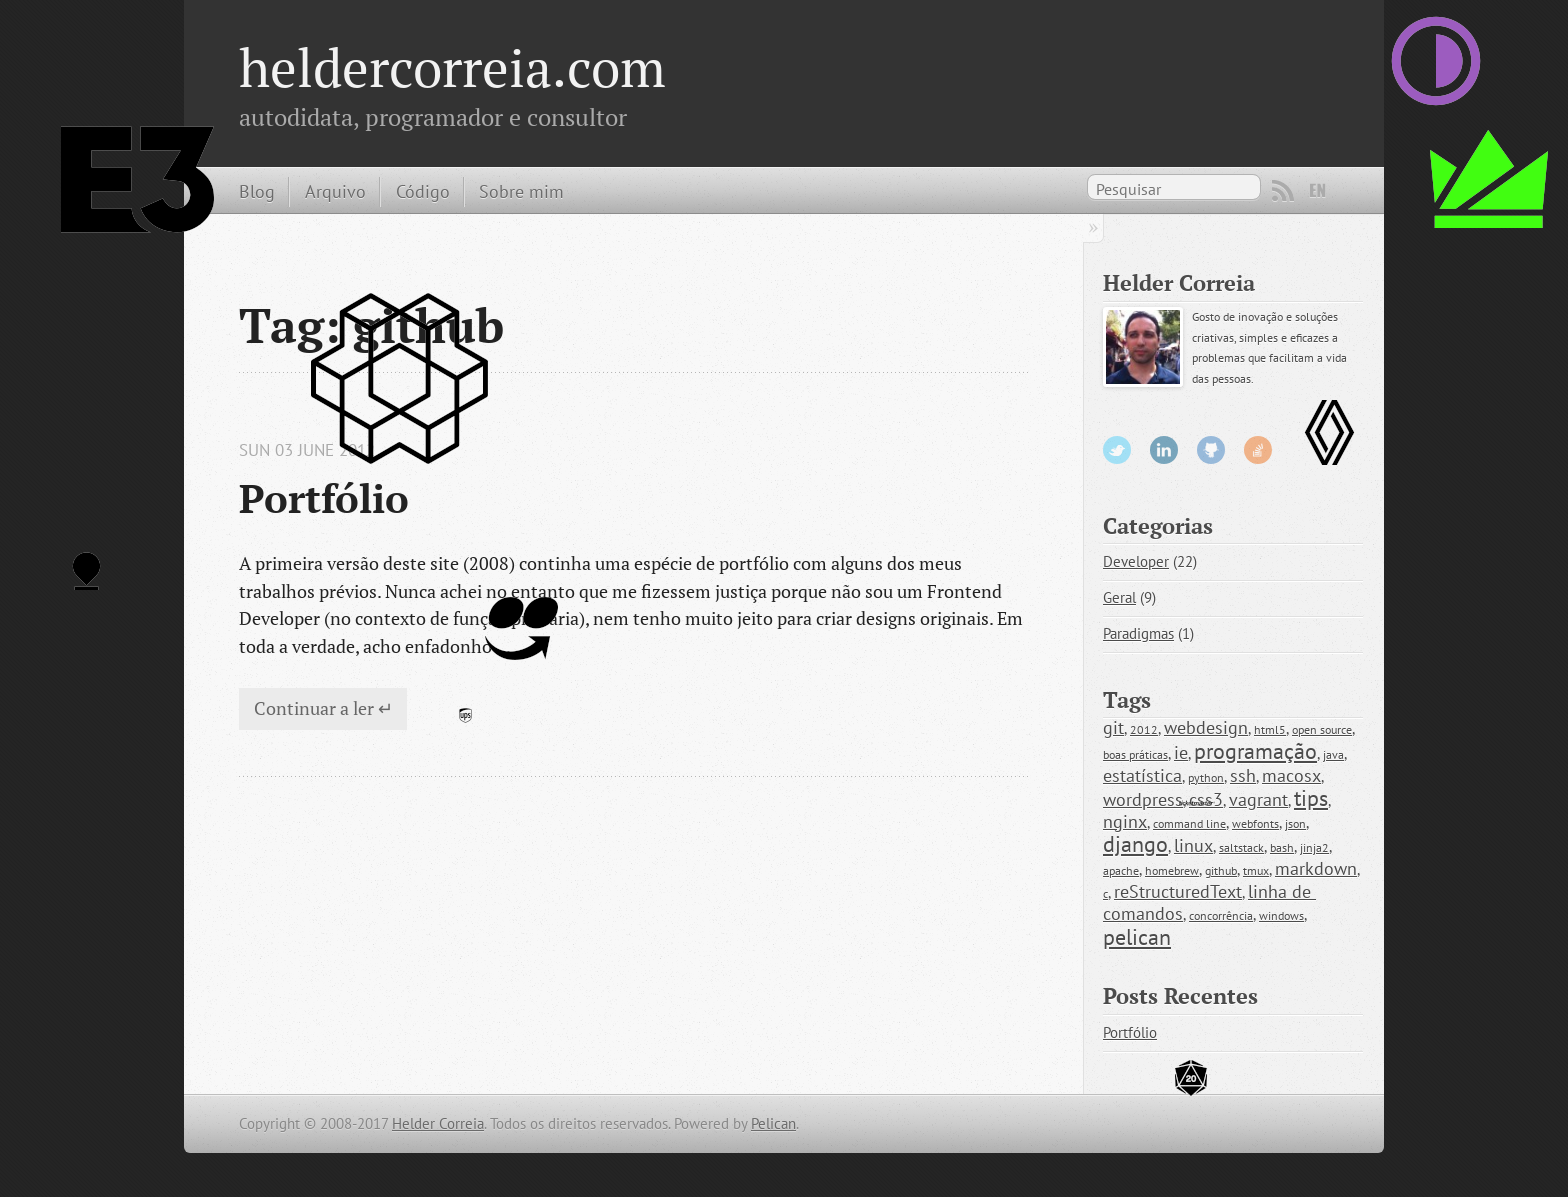  Describe the element at coordinates (521, 628) in the screenshot. I see `open the iFood delivery app` at that location.